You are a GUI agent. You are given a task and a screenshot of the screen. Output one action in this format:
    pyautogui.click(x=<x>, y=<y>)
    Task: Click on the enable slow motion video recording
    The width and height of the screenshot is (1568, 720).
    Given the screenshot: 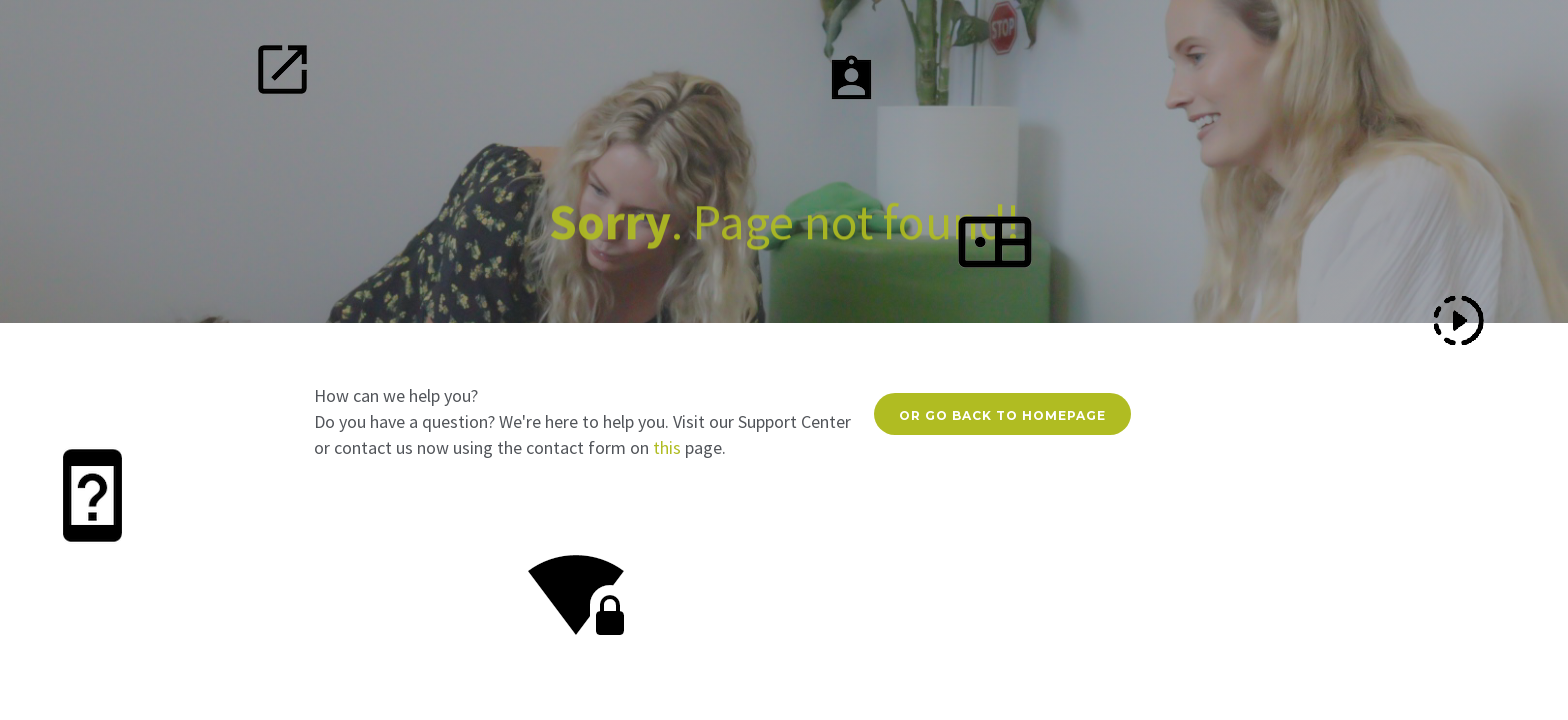 What is the action you would take?
    pyautogui.click(x=1458, y=320)
    